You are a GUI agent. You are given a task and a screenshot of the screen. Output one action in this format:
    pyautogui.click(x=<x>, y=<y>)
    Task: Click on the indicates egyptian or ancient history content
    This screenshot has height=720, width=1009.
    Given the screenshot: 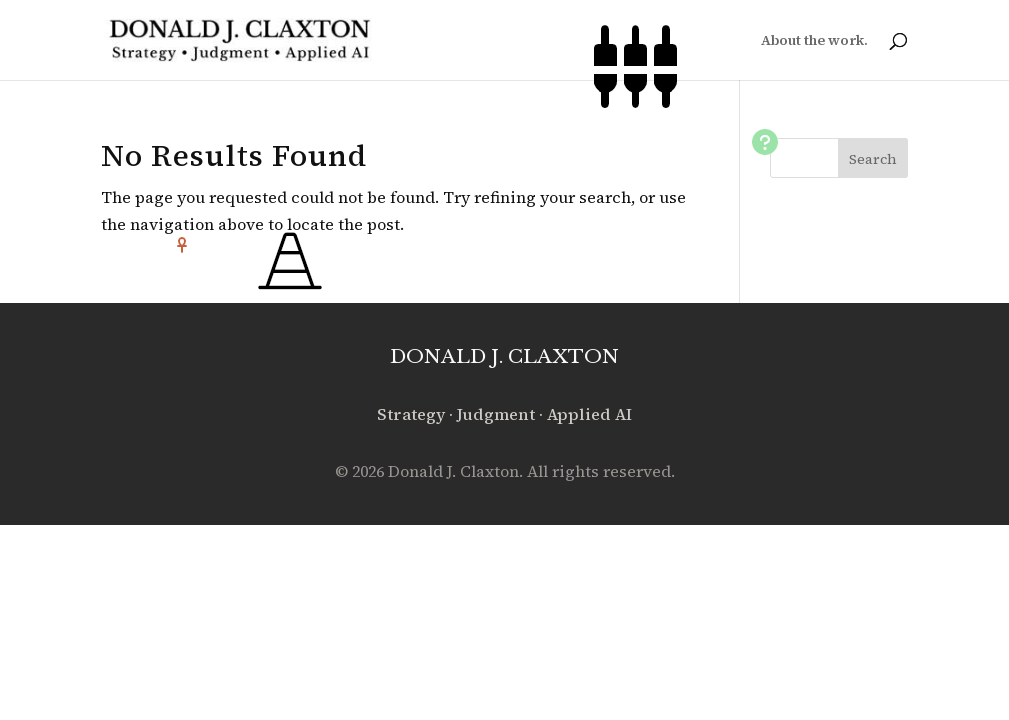 What is the action you would take?
    pyautogui.click(x=182, y=245)
    